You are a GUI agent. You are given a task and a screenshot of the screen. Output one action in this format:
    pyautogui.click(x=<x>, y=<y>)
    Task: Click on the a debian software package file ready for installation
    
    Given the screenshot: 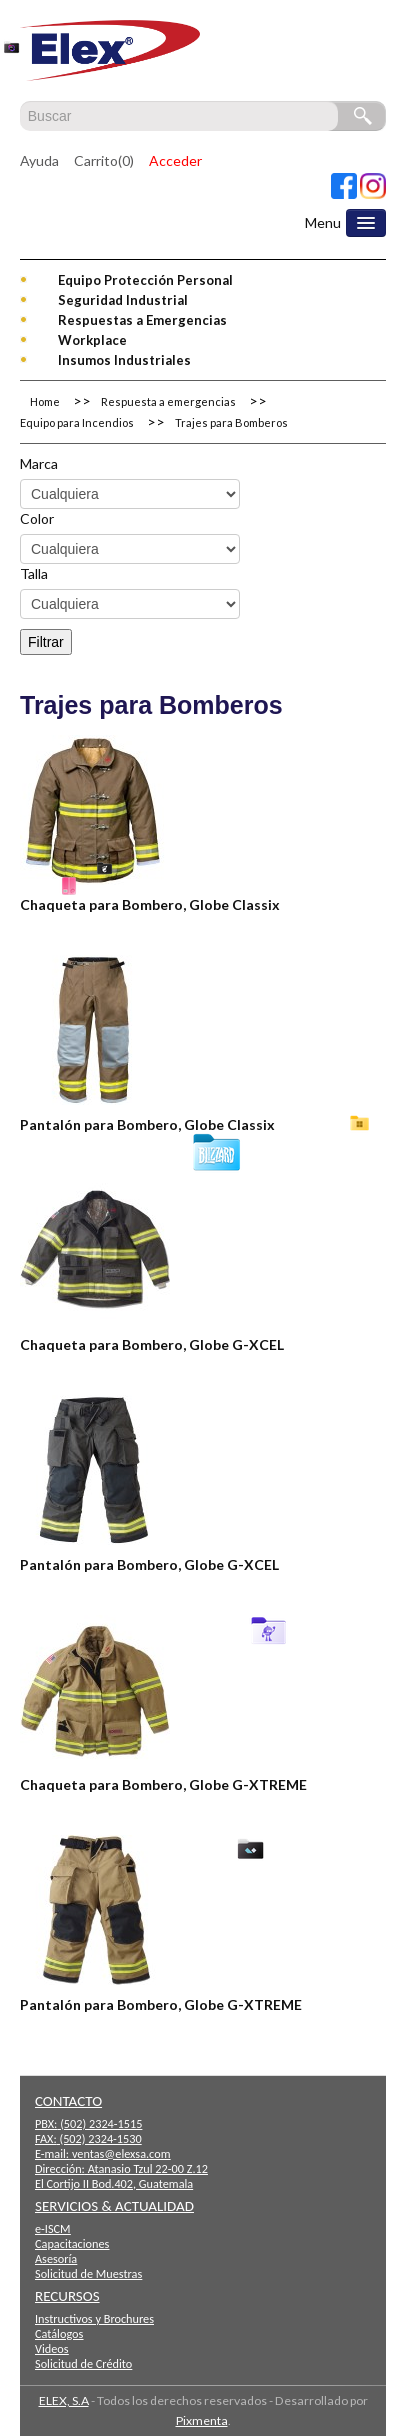 What is the action you would take?
    pyautogui.click(x=69, y=886)
    